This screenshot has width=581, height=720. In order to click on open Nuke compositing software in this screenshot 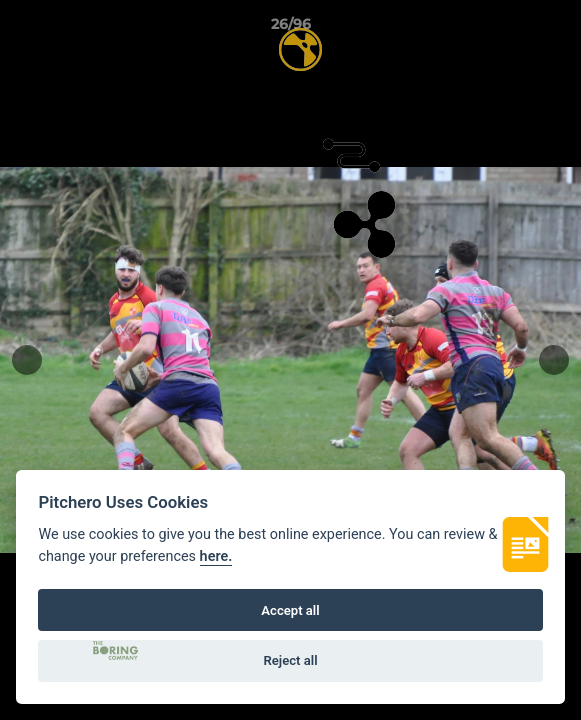, I will do `click(300, 49)`.